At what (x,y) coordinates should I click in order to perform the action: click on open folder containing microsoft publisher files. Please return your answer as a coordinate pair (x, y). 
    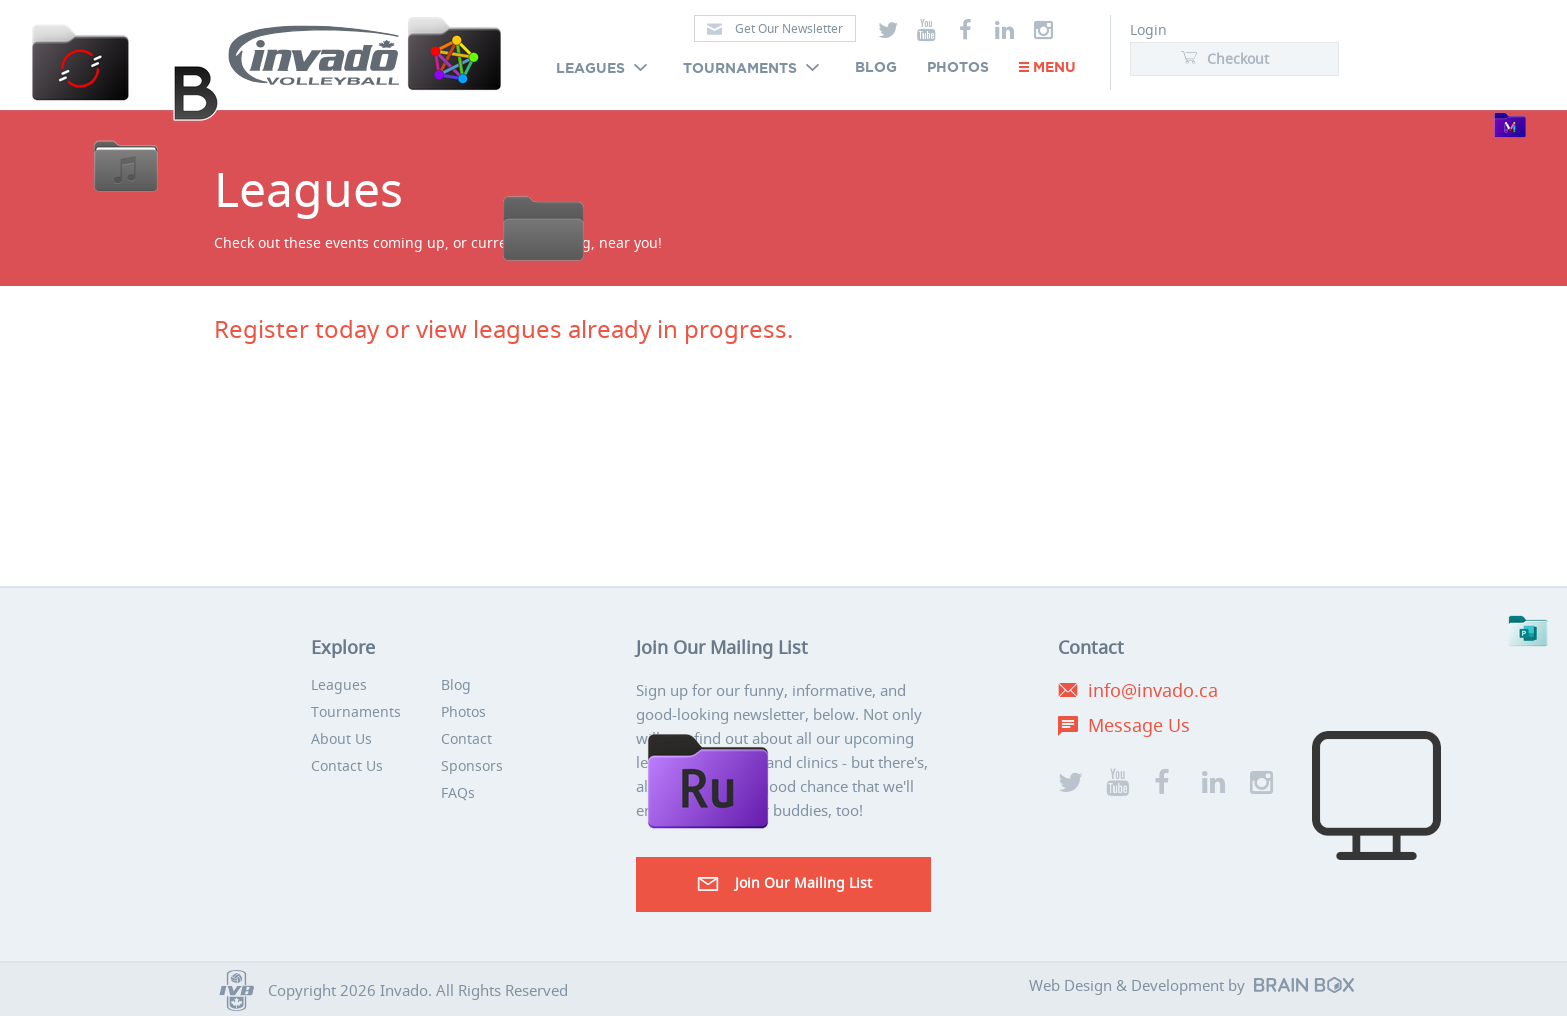
    Looking at the image, I should click on (1528, 632).